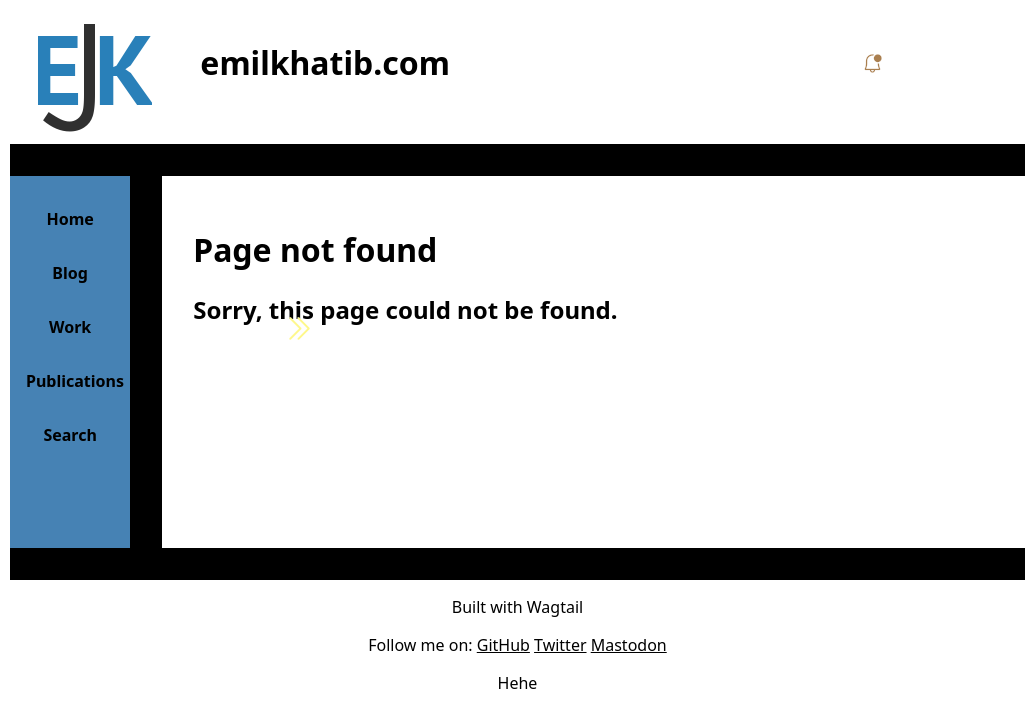 The image size is (1035, 720). Describe the element at coordinates (299, 328) in the screenshot. I see `skip forward or advance quickly` at that location.